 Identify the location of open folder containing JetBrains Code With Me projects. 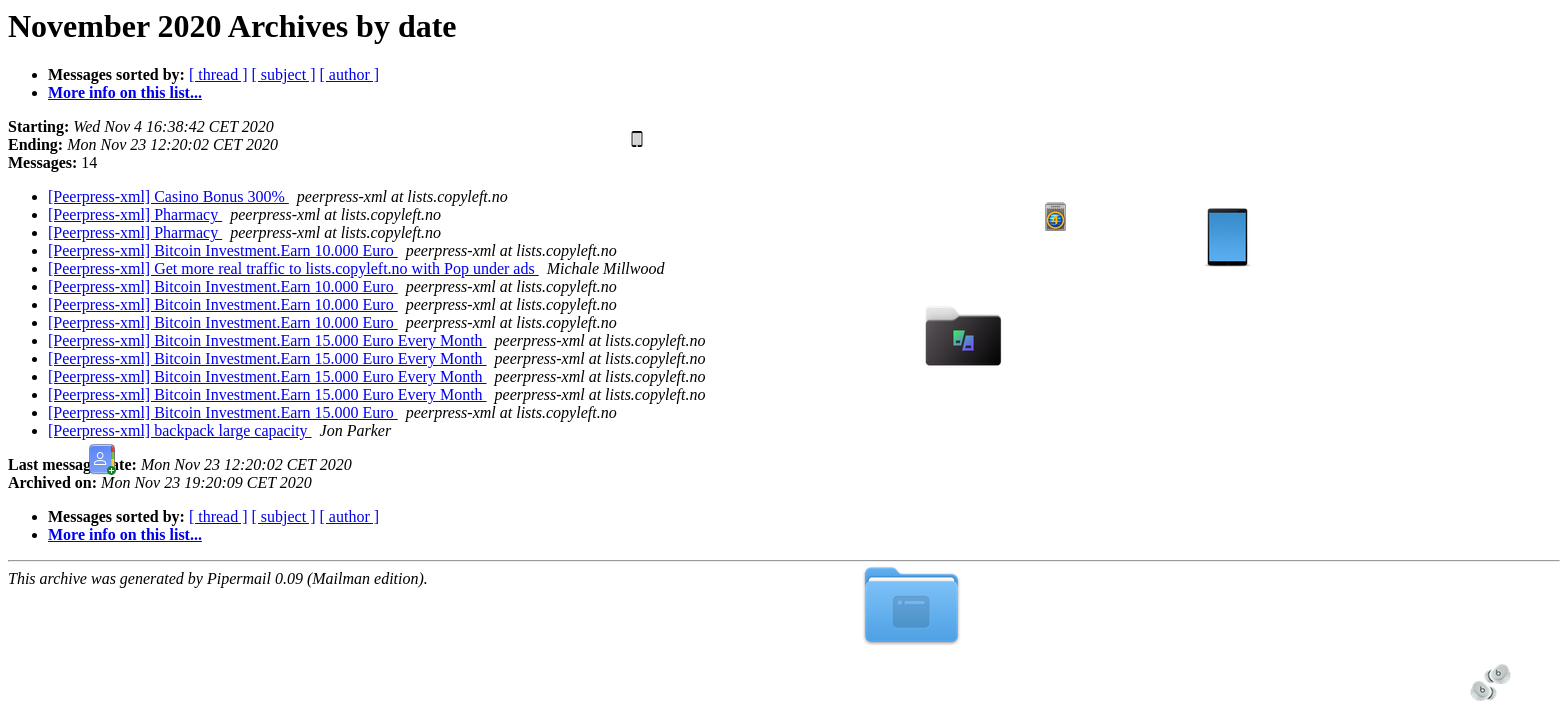
(963, 338).